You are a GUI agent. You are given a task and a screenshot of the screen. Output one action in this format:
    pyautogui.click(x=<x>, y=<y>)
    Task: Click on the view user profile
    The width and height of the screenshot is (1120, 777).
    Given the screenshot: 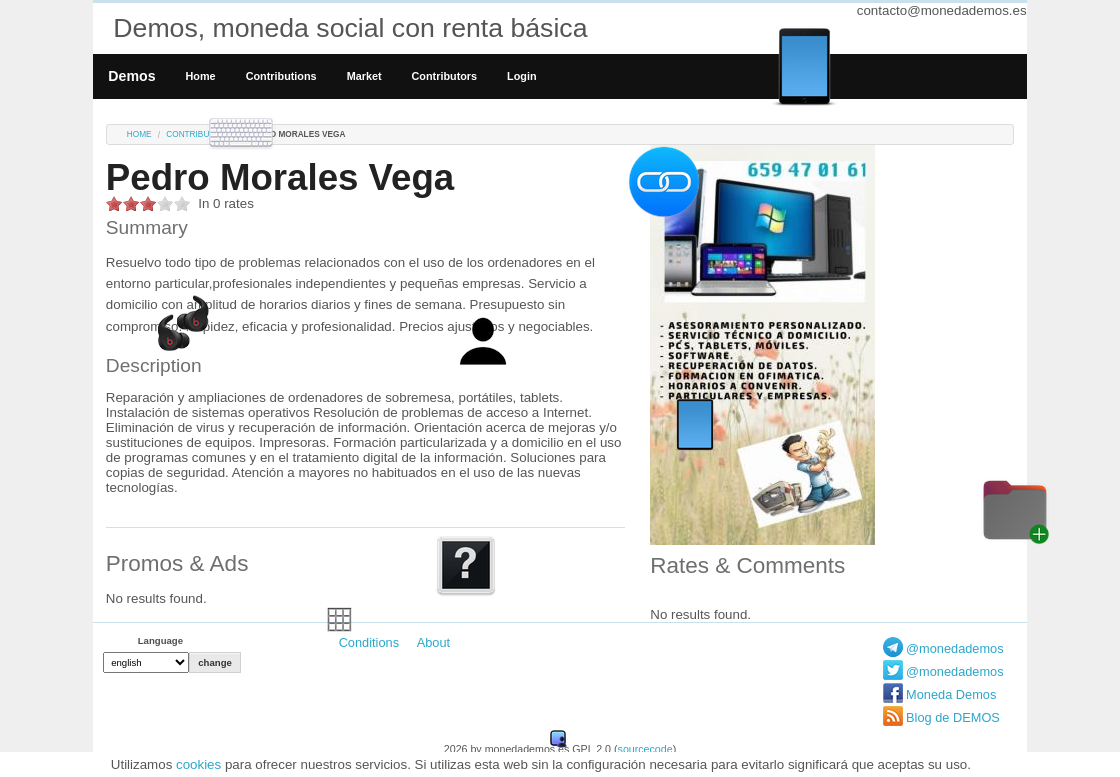 What is the action you would take?
    pyautogui.click(x=483, y=341)
    